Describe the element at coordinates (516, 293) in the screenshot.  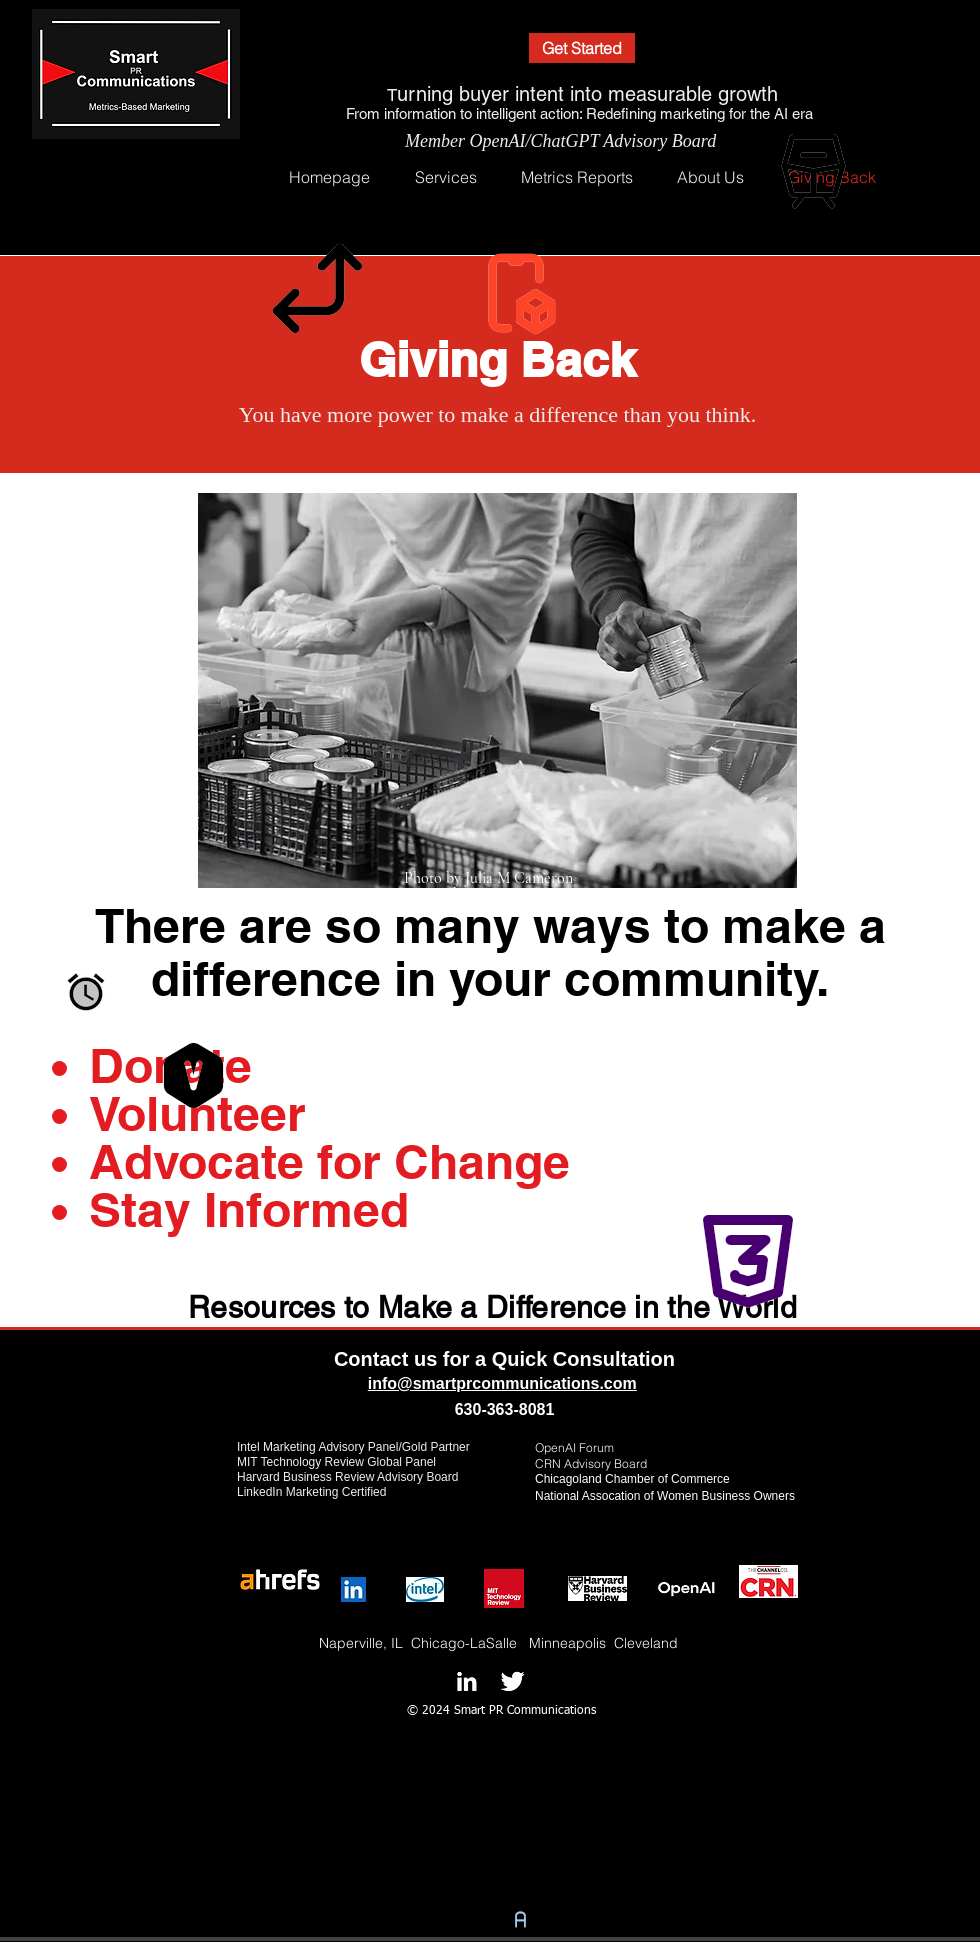
I see `open augmented reality mode` at that location.